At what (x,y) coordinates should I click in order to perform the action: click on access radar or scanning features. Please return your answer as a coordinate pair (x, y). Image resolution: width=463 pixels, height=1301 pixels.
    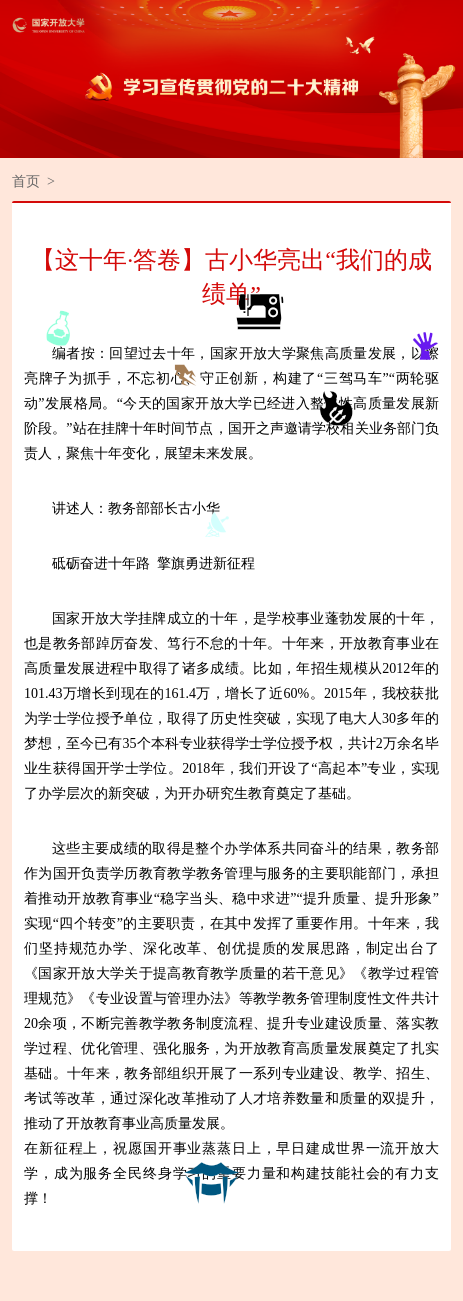
    Looking at the image, I should click on (216, 524).